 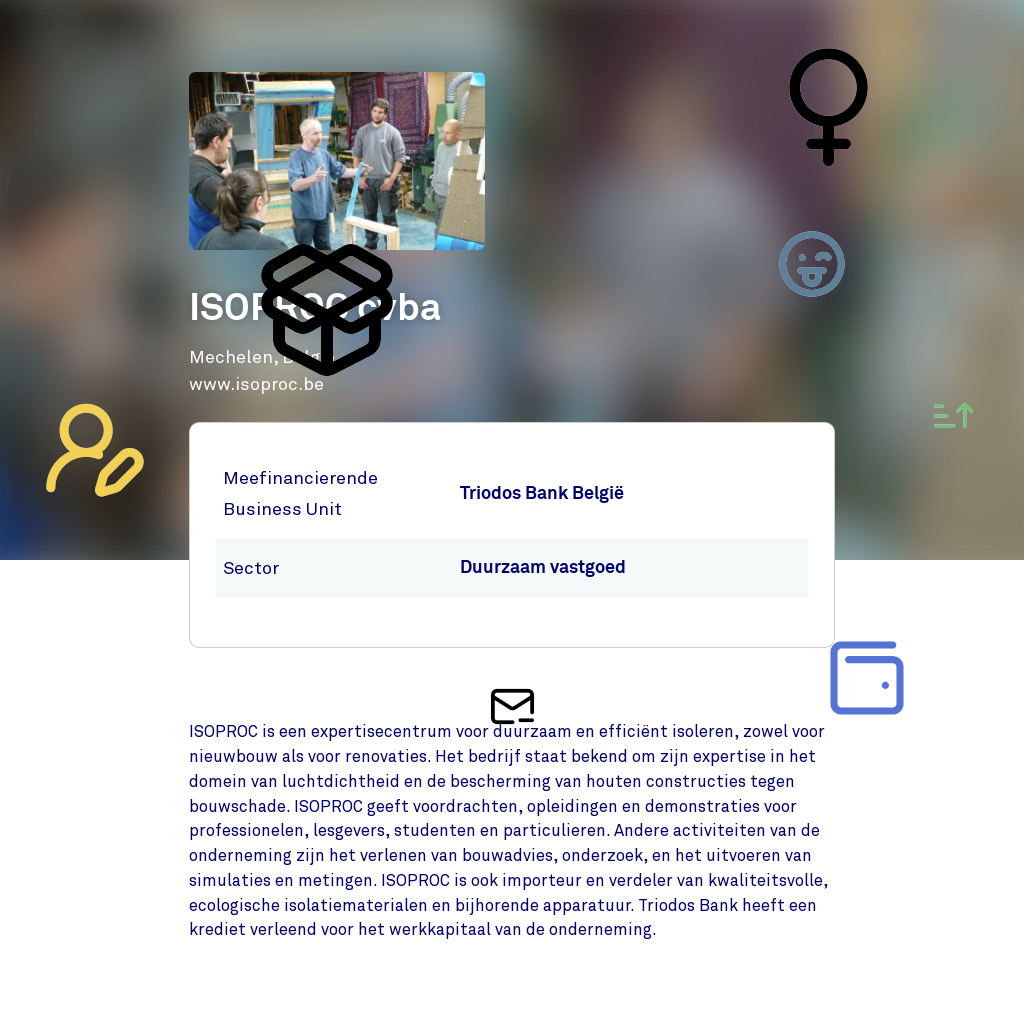 What do you see at coordinates (828, 104) in the screenshot?
I see `indicates female gender option` at bounding box center [828, 104].